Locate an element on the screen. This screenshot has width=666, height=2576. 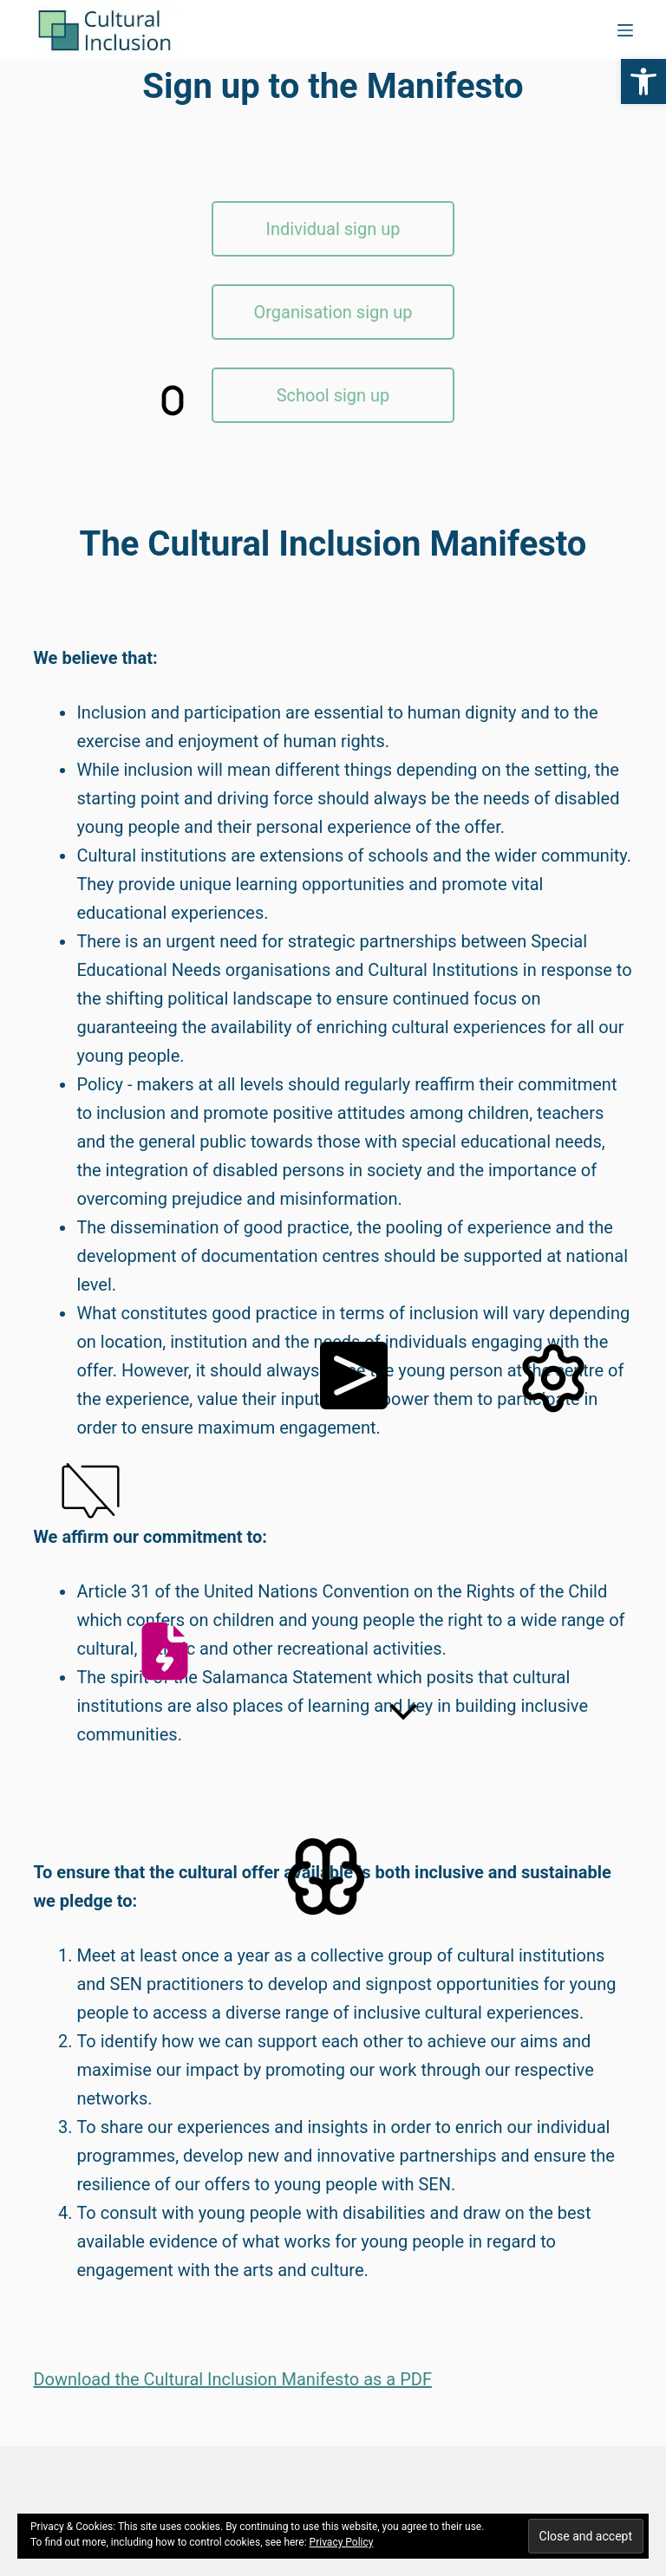
open power or energy-related document is located at coordinates (165, 1651).